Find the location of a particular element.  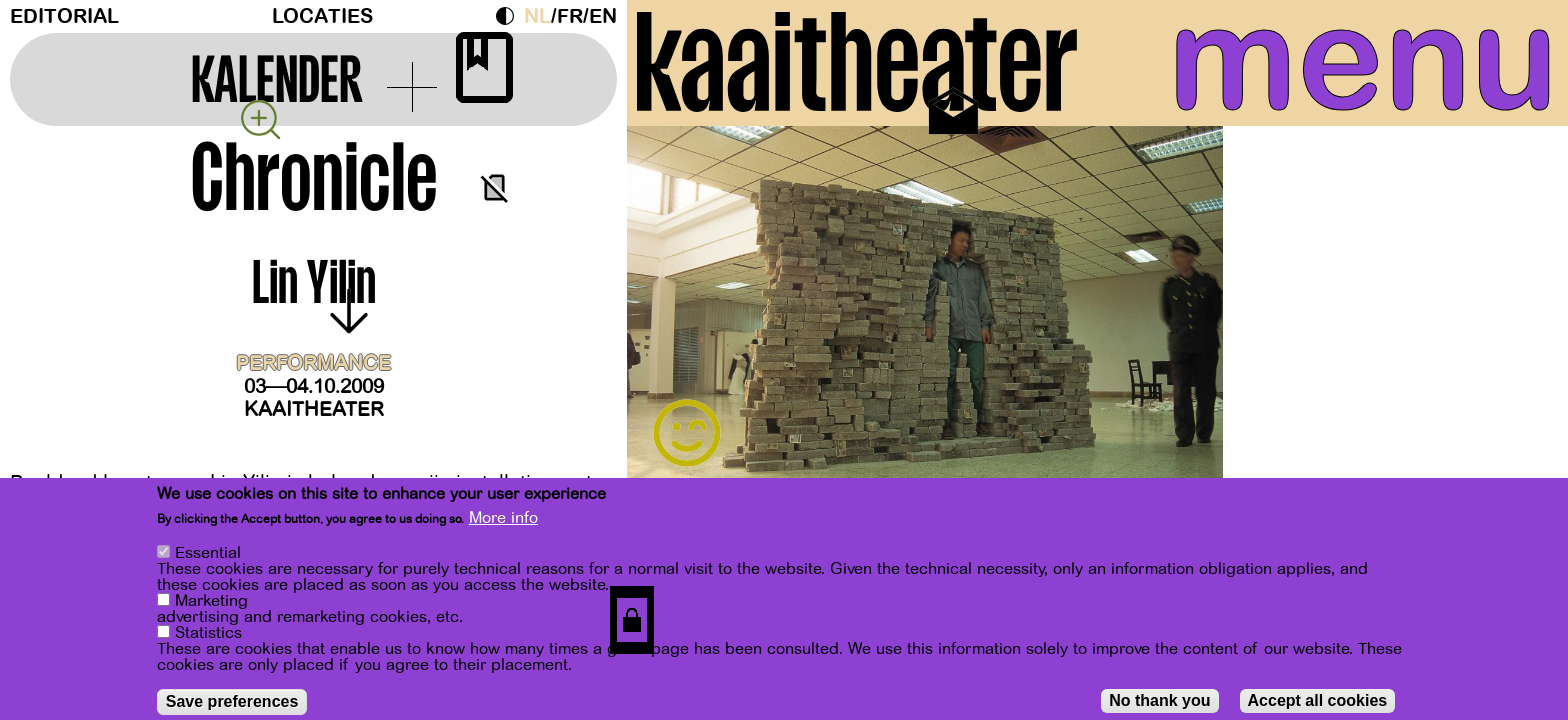

access your classes or courses is located at coordinates (484, 67).